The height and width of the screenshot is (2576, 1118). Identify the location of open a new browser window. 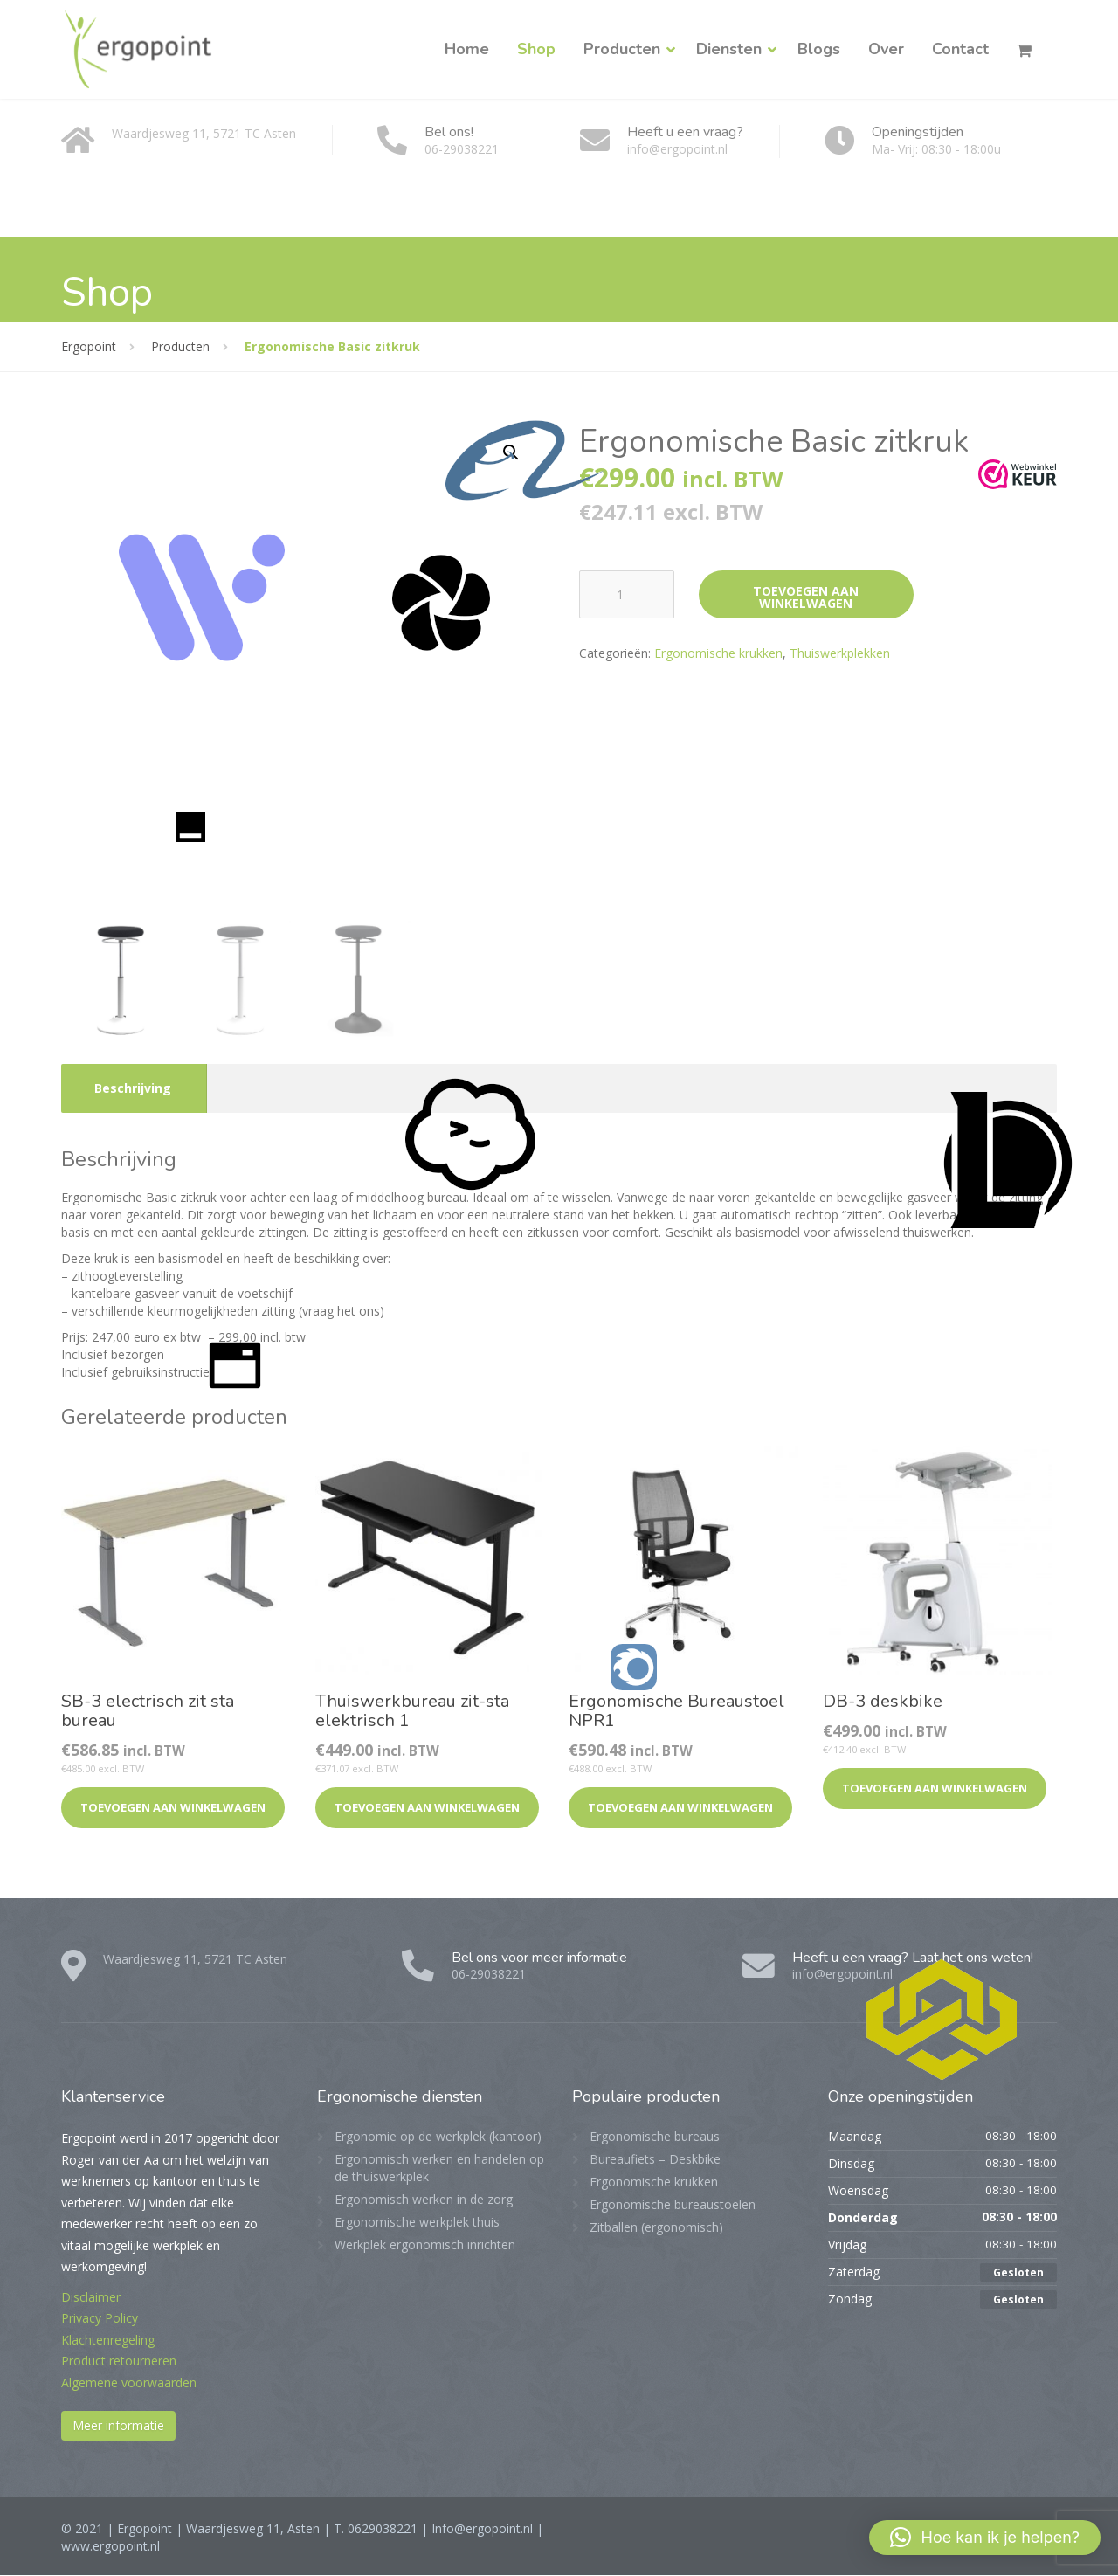
(235, 1365).